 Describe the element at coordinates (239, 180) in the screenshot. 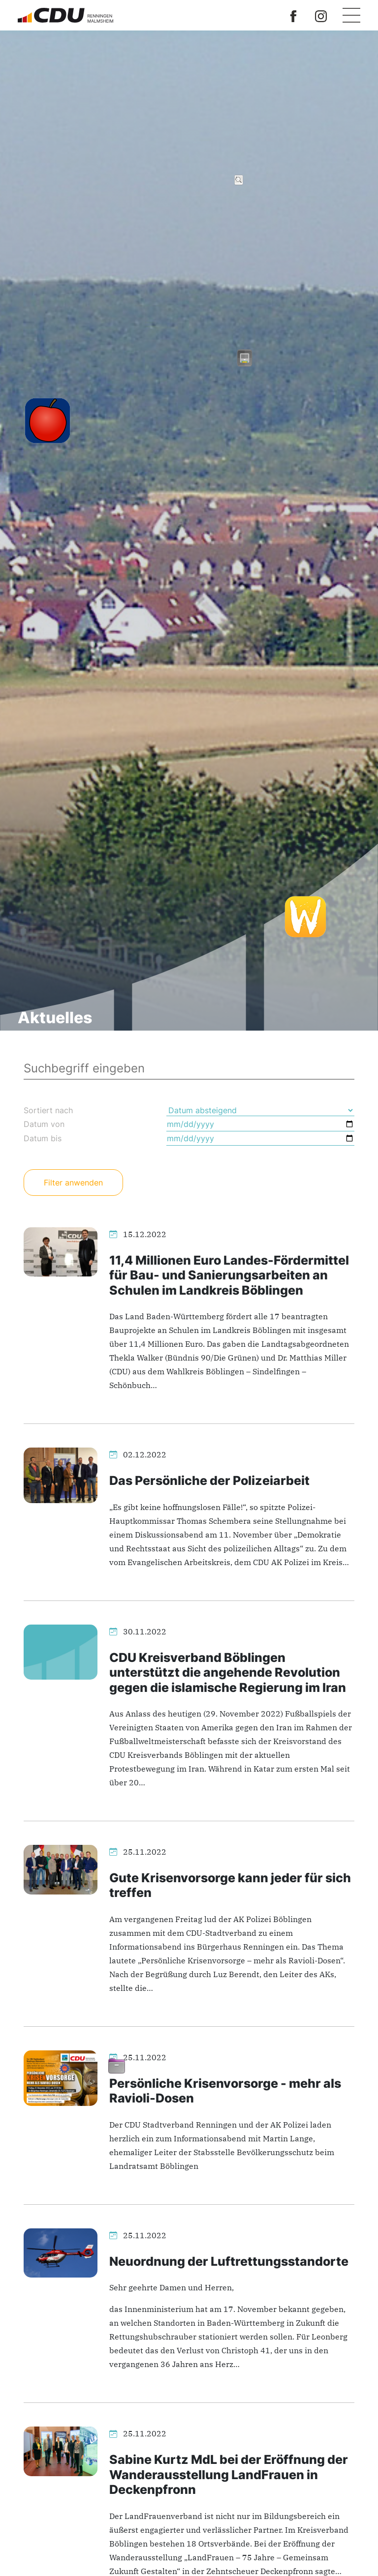

I see `open document viewer application` at that location.